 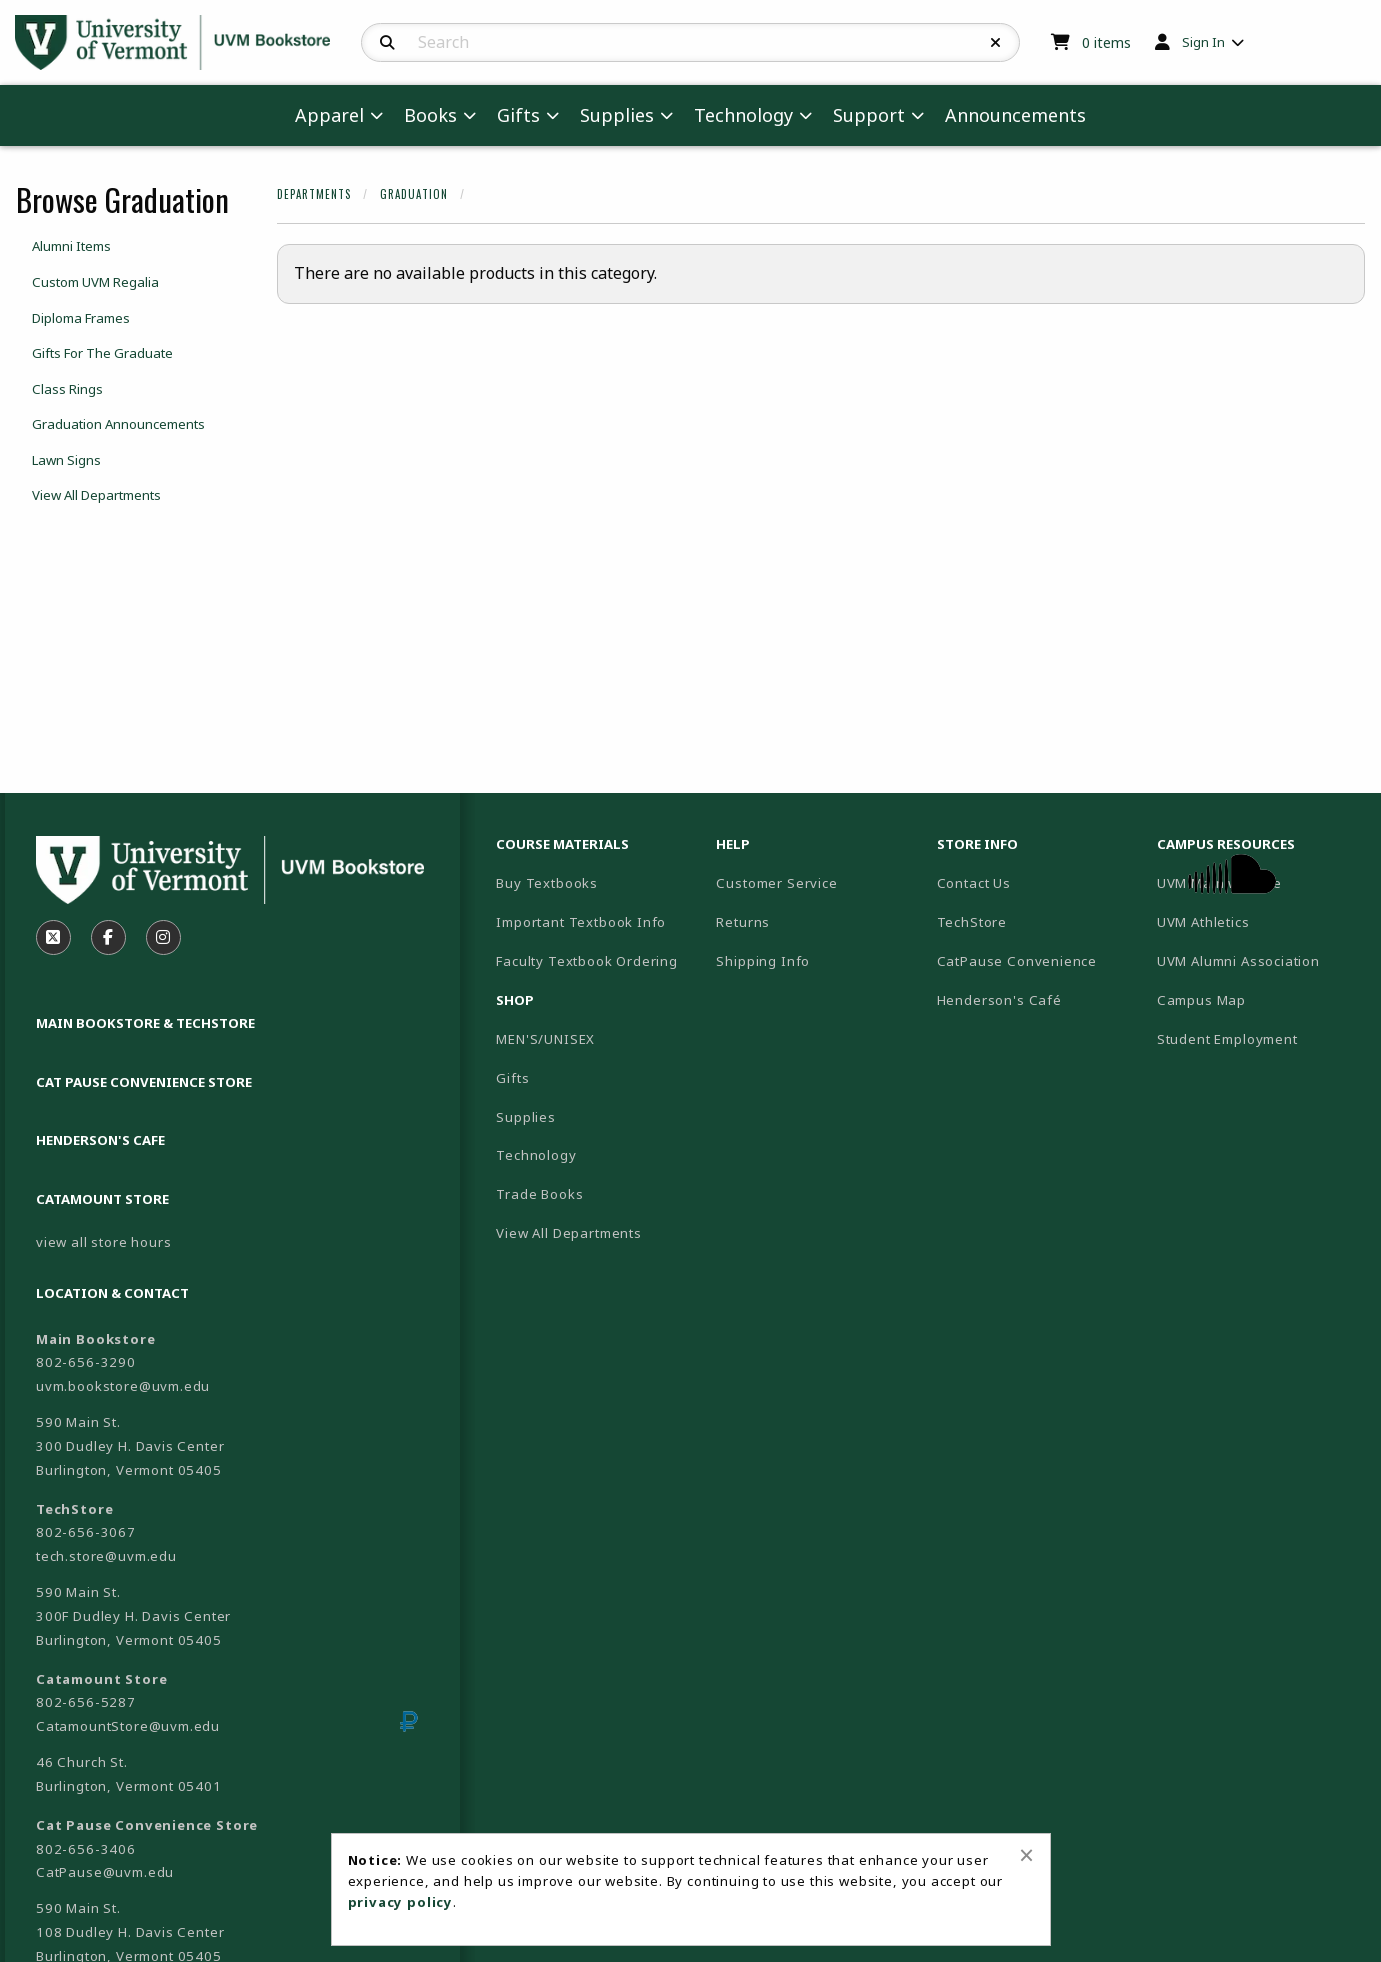 I want to click on indicates Russian ruble currency, so click(x=409, y=1721).